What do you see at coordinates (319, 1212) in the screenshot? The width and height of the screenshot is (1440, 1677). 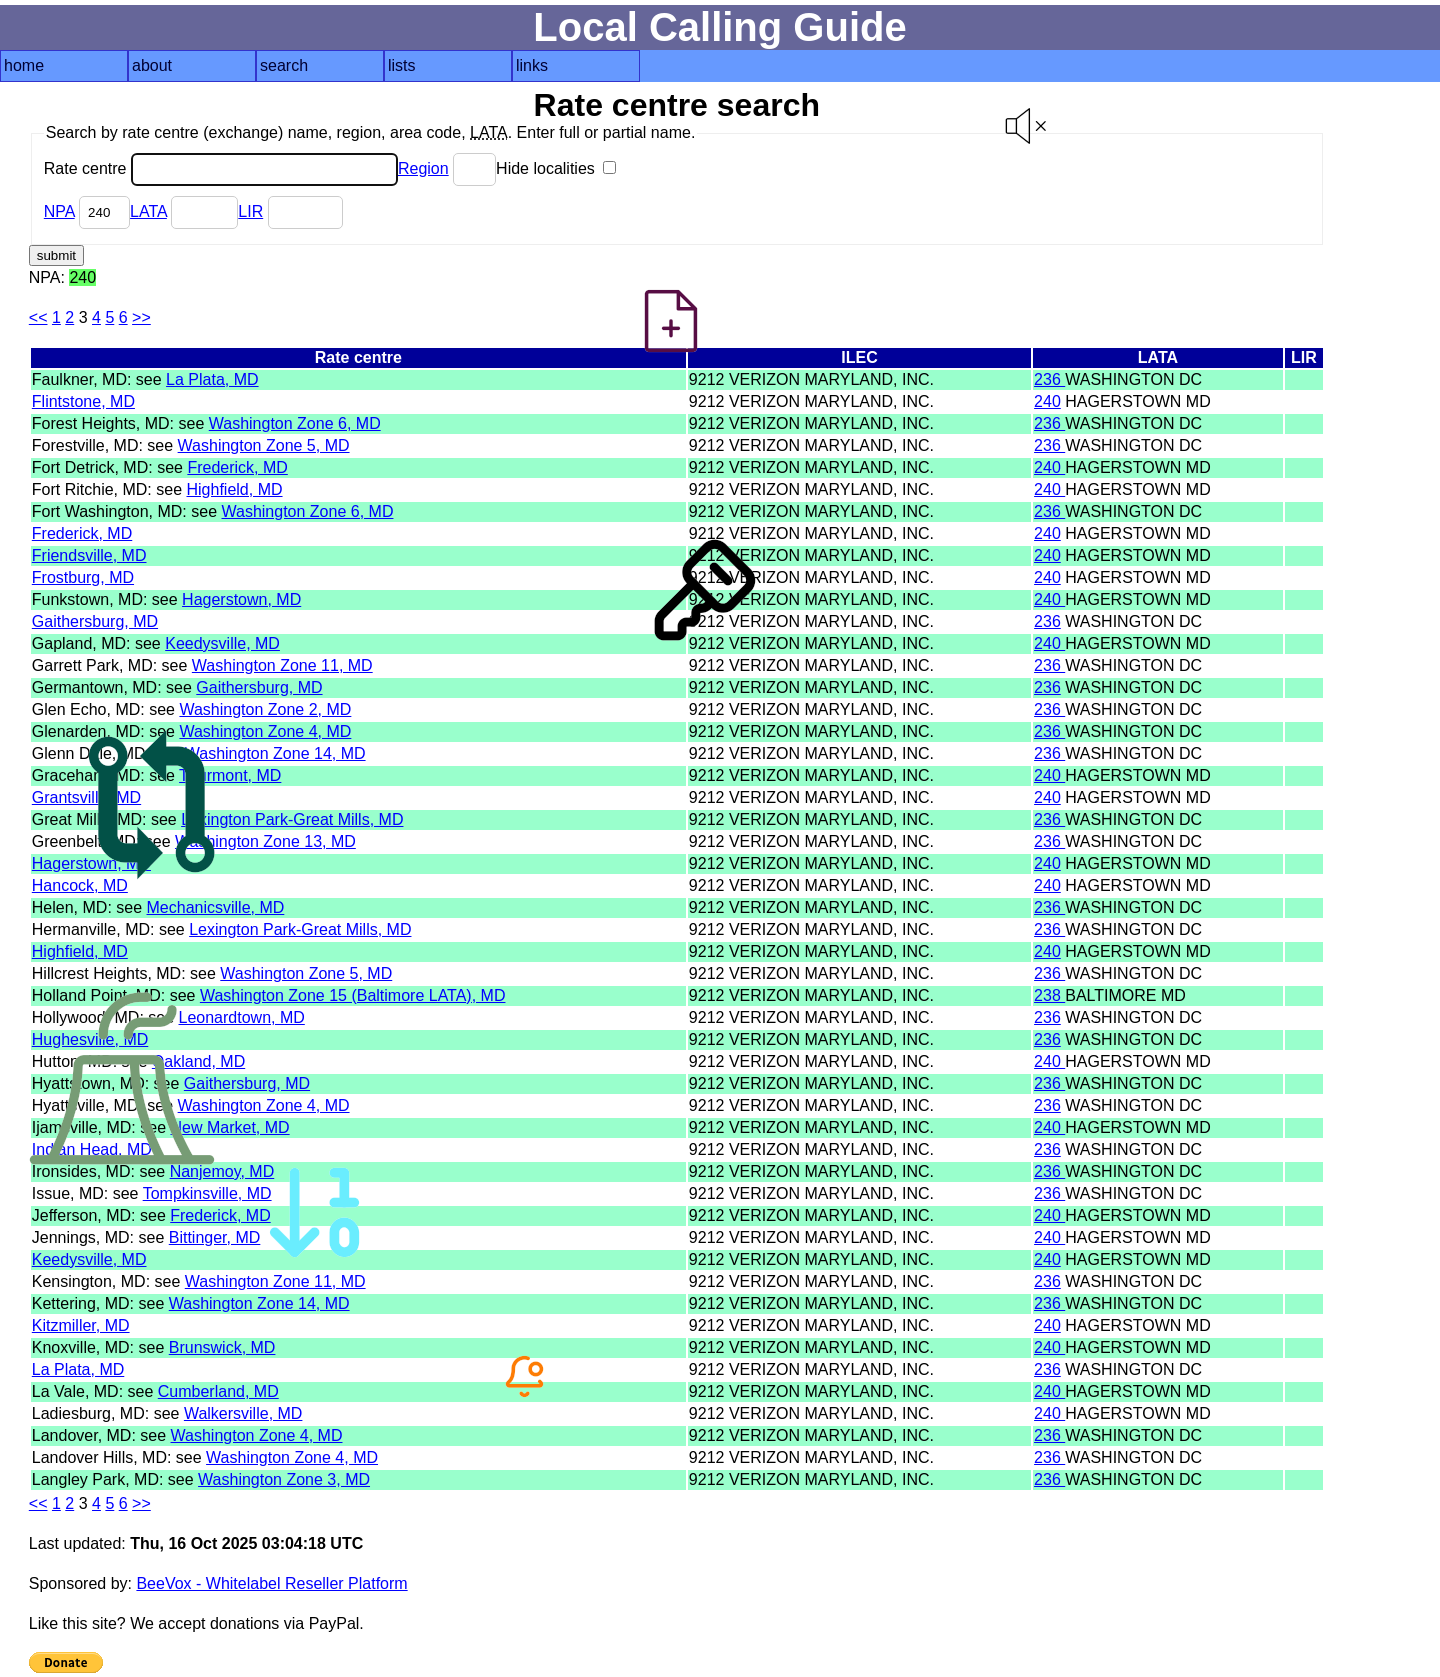 I see `sort numerically in descending order` at bounding box center [319, 1212].